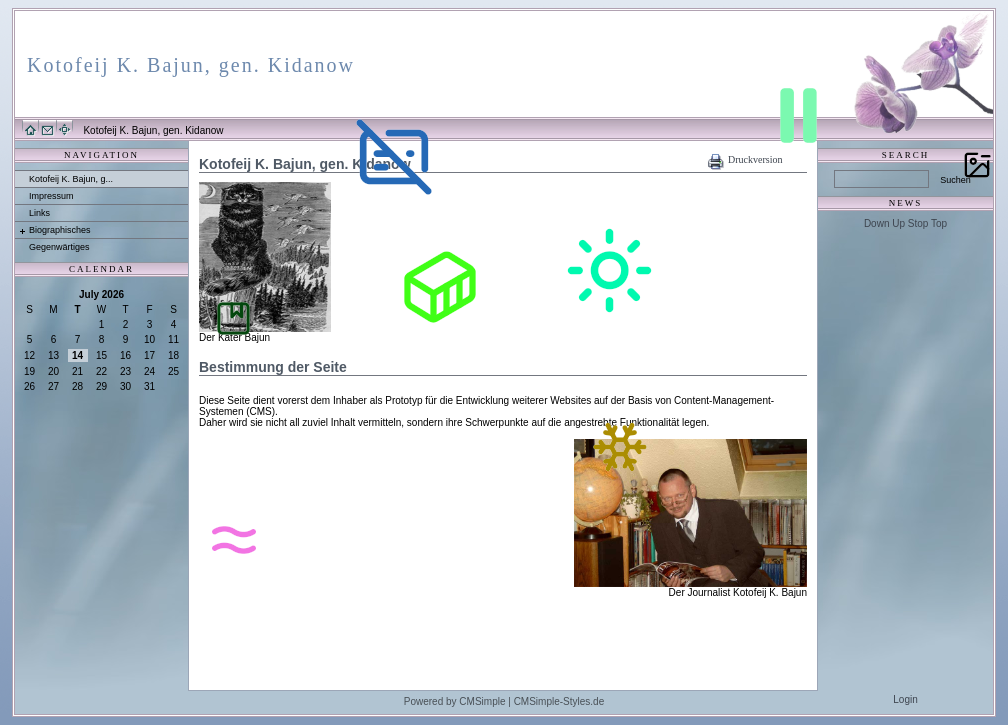  I want to click on turn off closed captions, so click(394, 157).